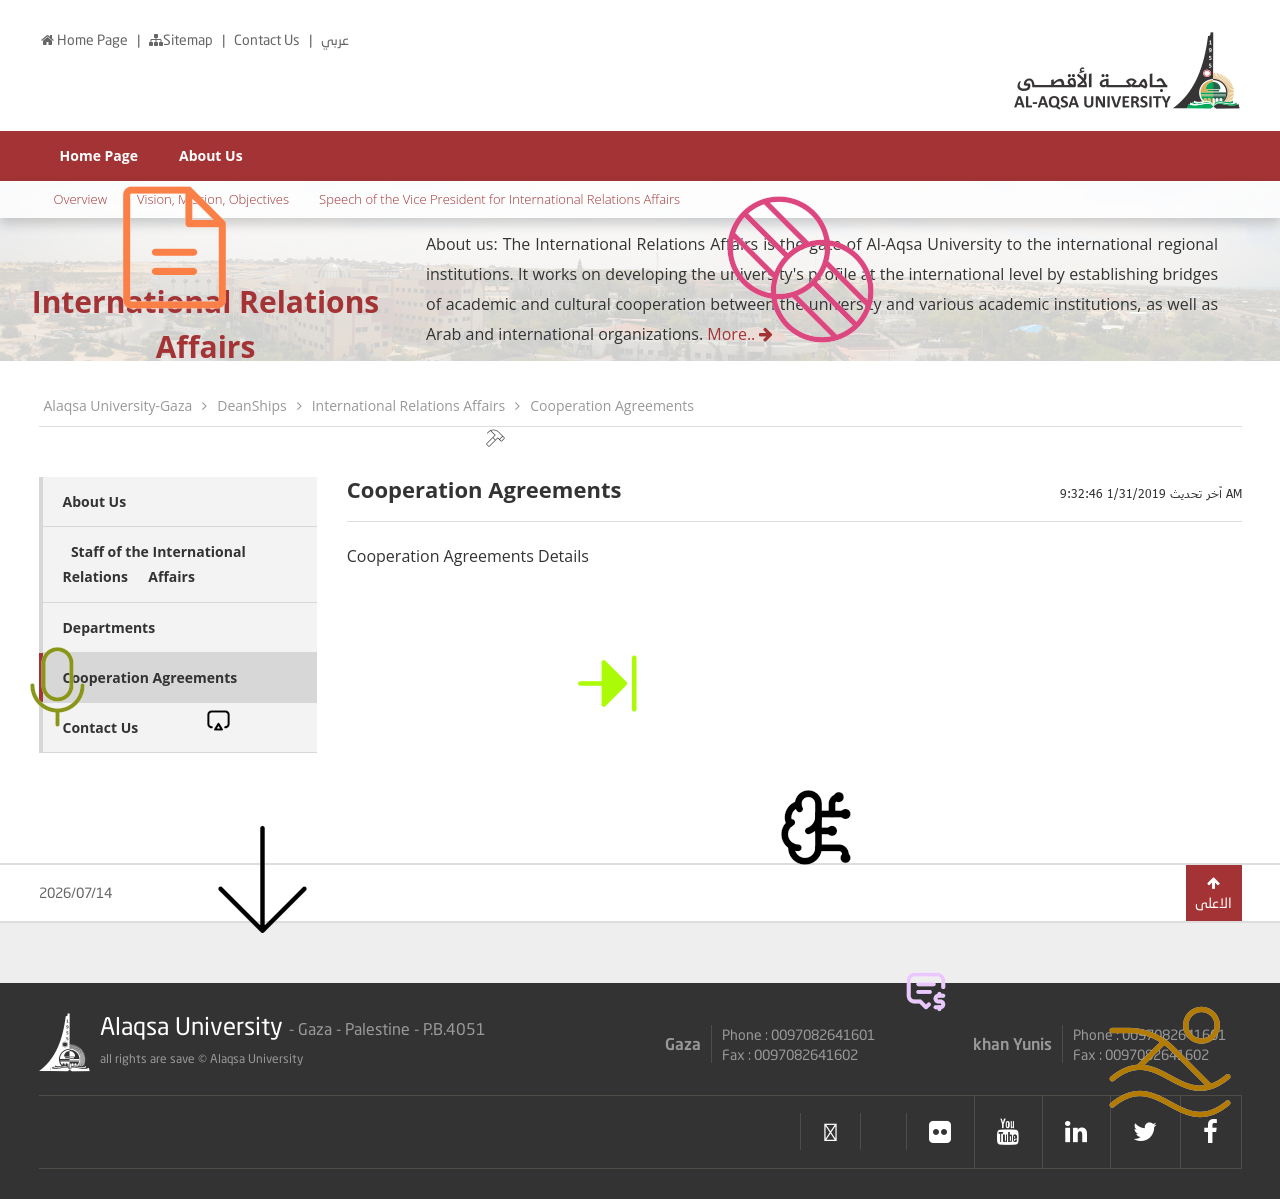 This screenshot has width=1280, height=1199. Describe the element at coordinates (926, 990) in the screenshot. I see `view payment-related messages` at that location.